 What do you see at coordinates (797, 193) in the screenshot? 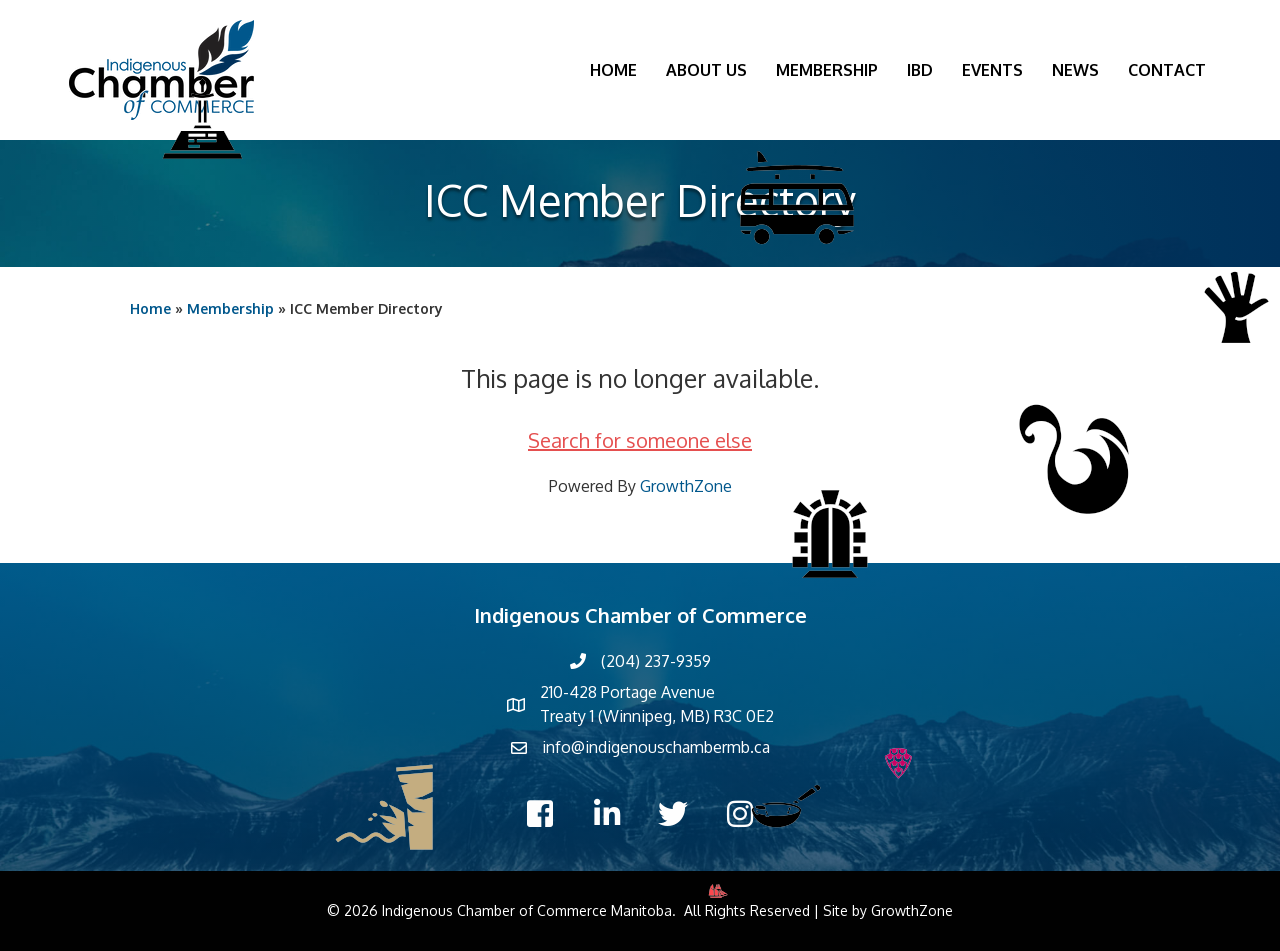
I see `browse surf or beach-related activities` at bounding box center [797, 193].